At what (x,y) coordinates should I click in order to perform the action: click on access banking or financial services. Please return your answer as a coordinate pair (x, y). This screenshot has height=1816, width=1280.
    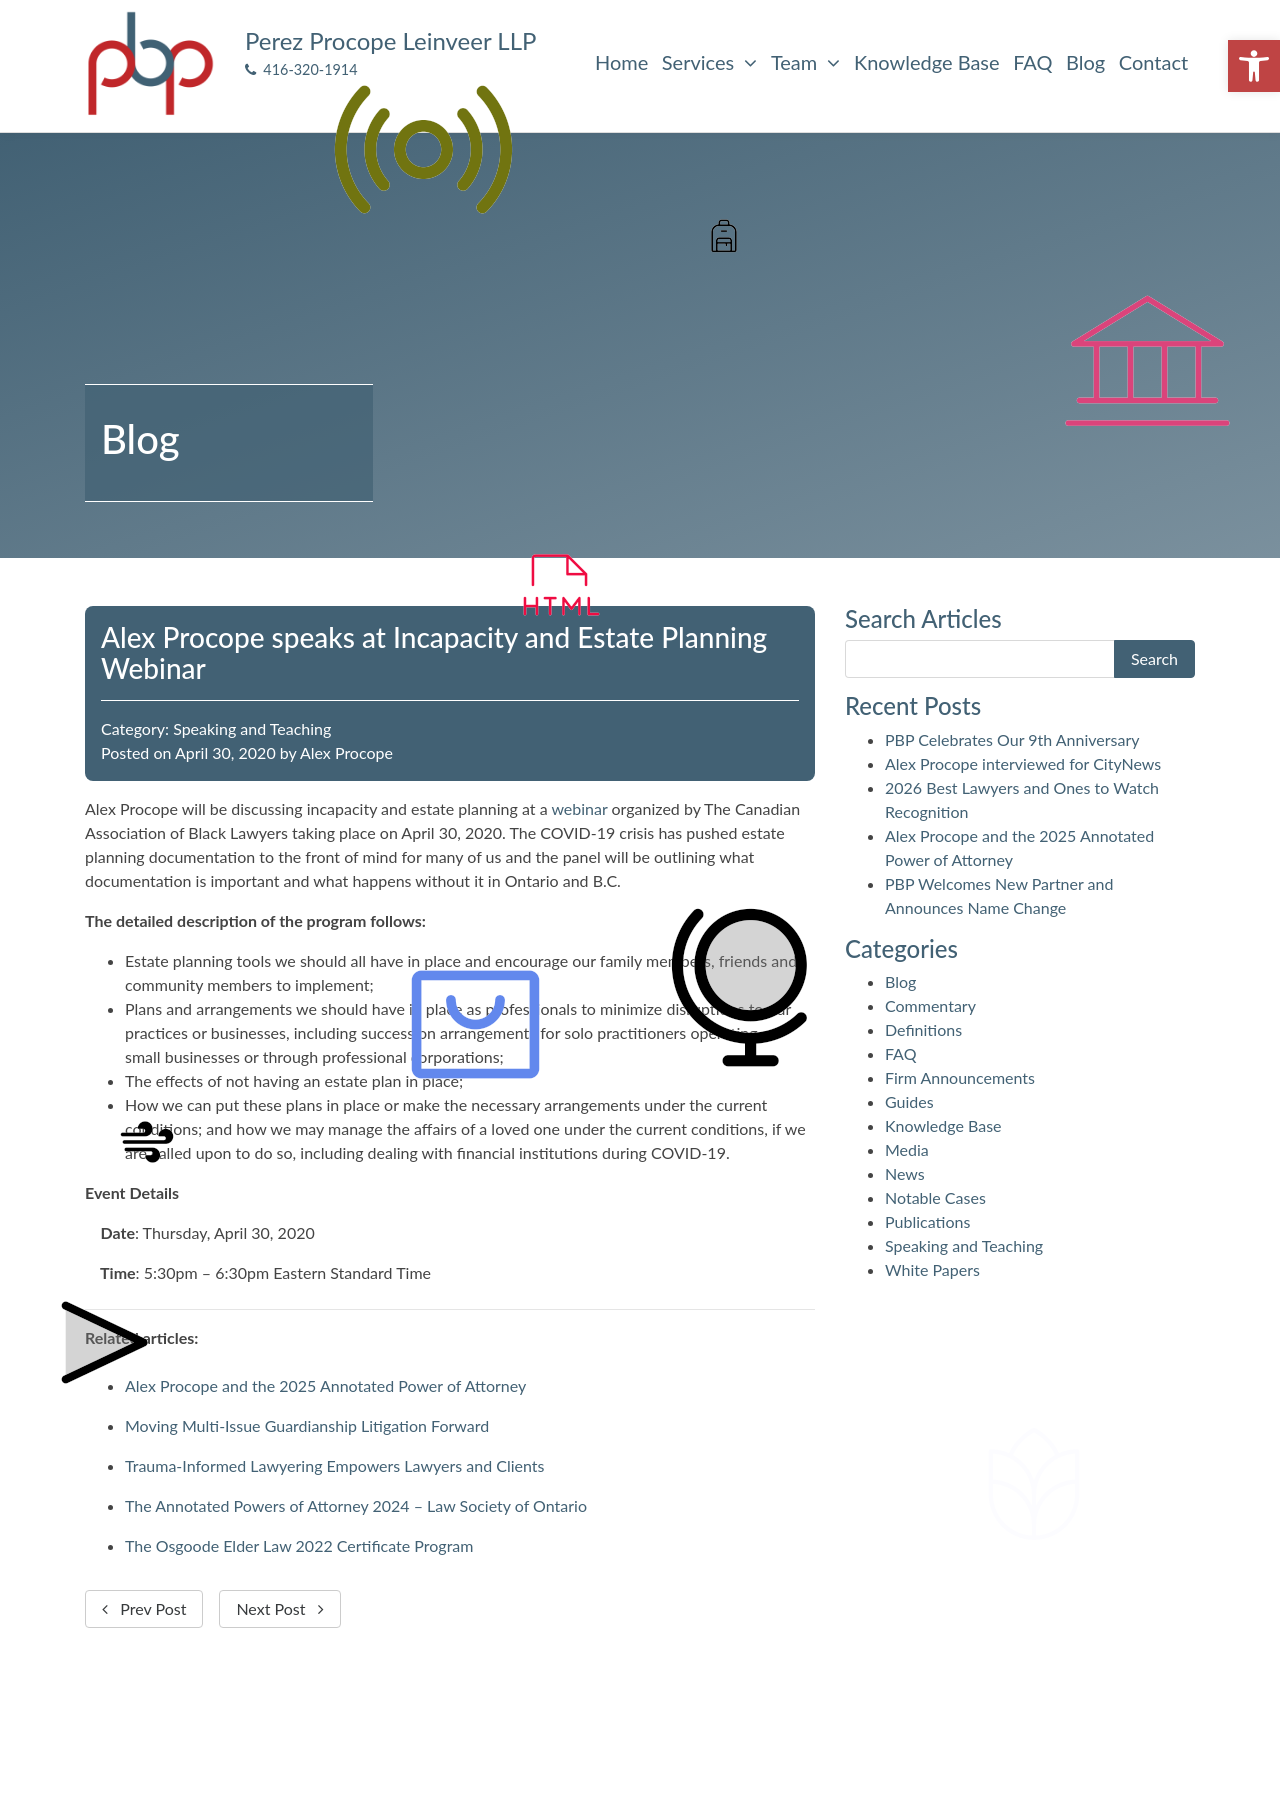
    Looking at the image, I should click on (1147, 366).